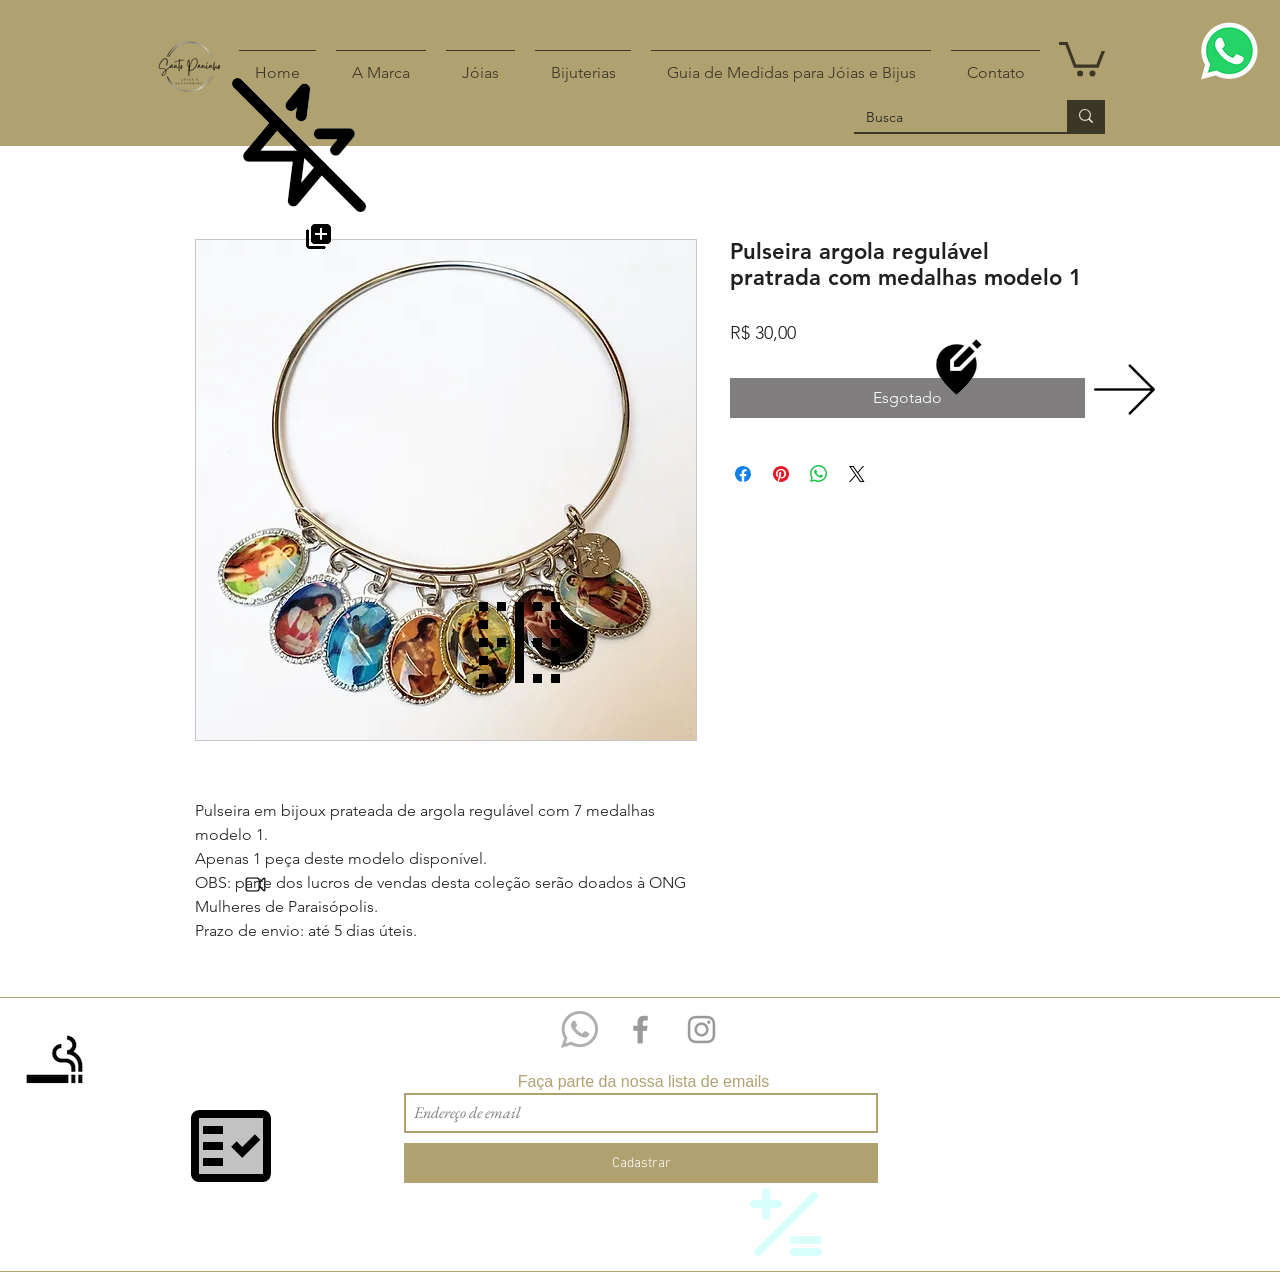 The image size is (1280, 1281). Describe the element at coordinates (255, 884) in the screenshot. I see `start a video call` at that location.